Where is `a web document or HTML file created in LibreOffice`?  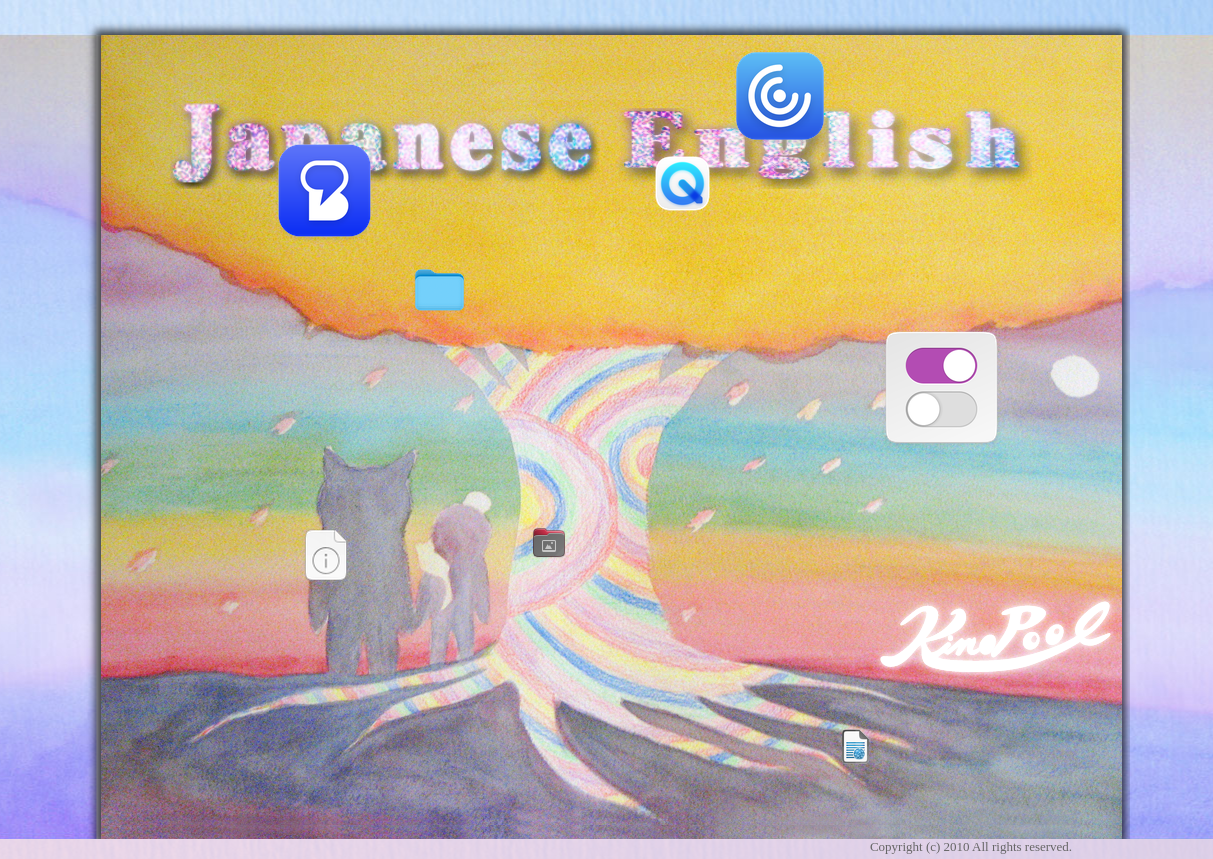 a web document or HTML file created in LibreOffice is located at coordinates (855, 746).